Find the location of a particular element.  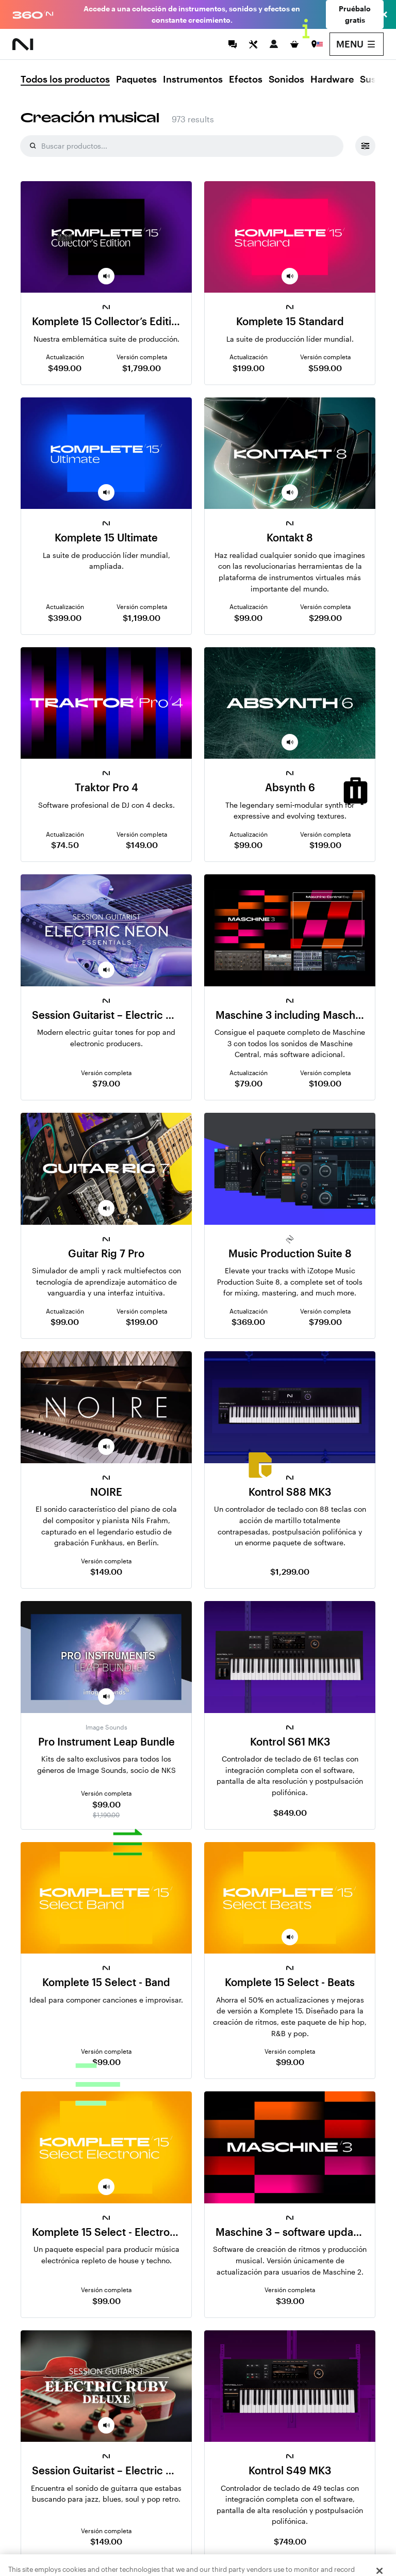

indicates a protected or secure file is located at coordinates (260, 1465).